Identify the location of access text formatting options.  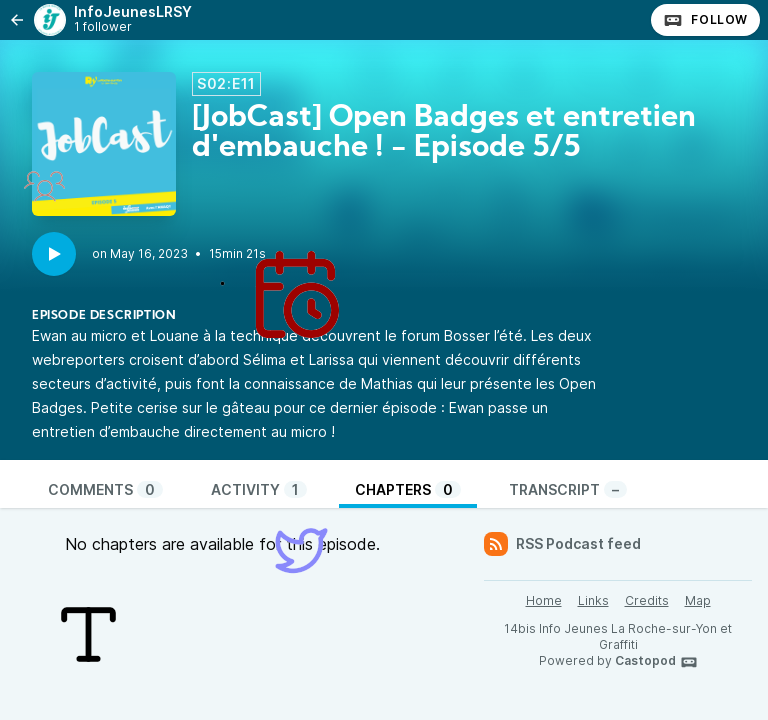
(88, 634).